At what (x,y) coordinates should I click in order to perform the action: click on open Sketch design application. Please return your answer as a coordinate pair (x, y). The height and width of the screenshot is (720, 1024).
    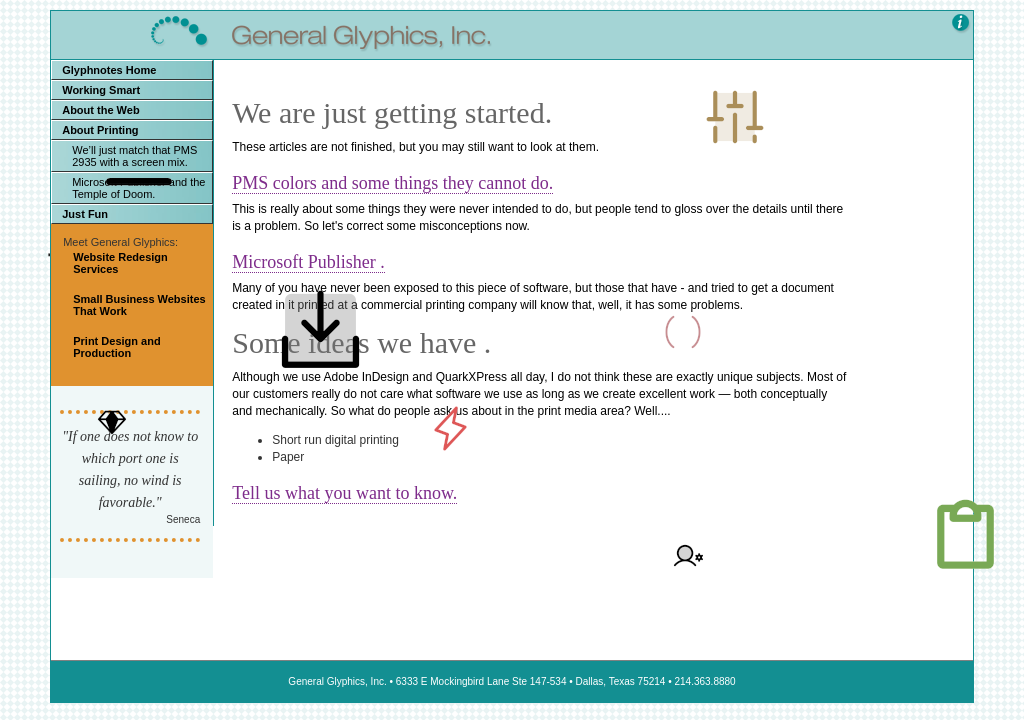
    Looking at the image, I should click on (112, 422).